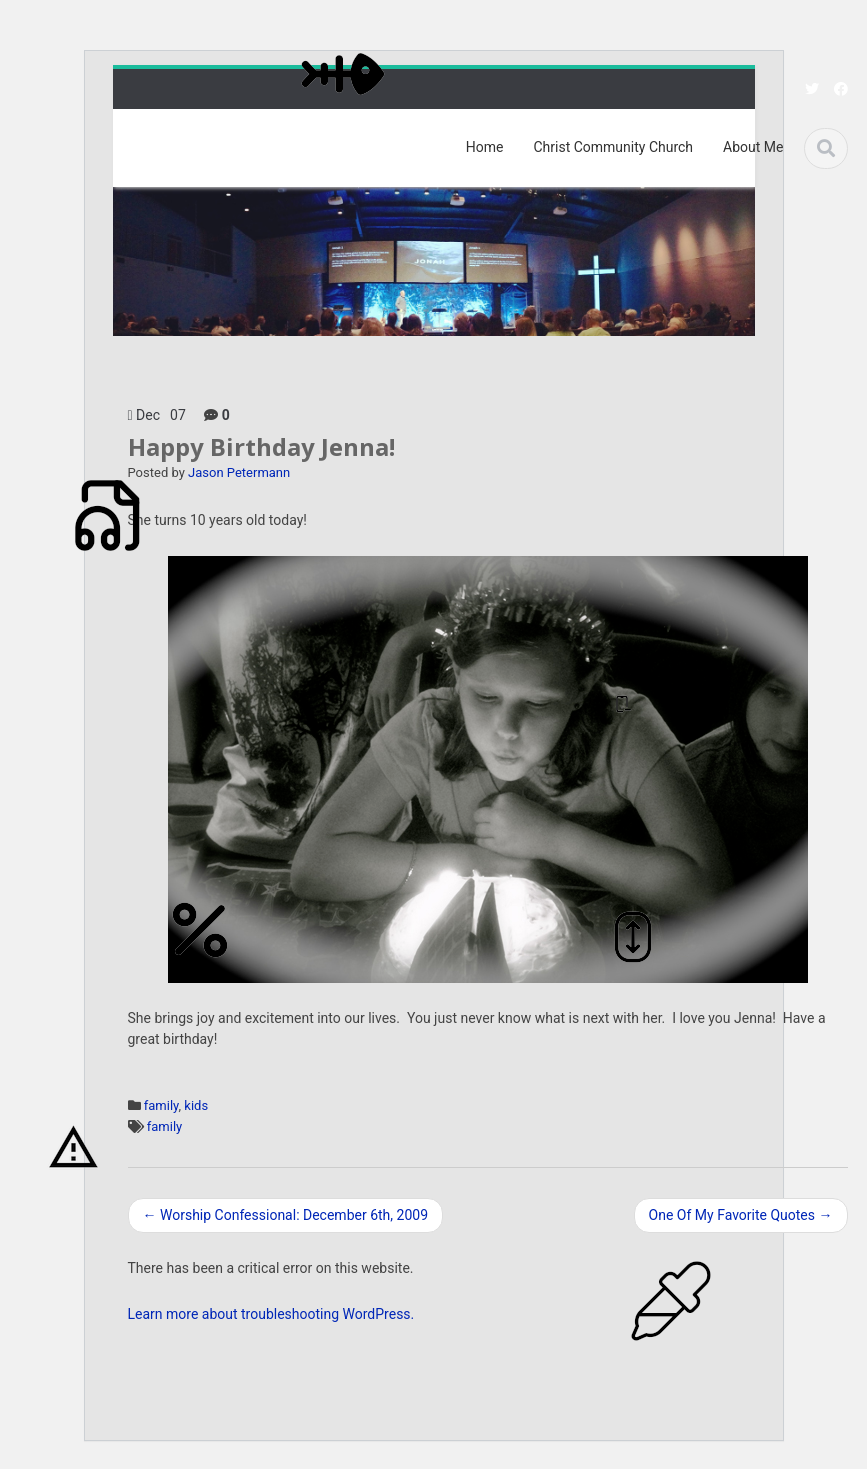 The height and width of the screenshot is (1469, 867). Describe the element at coordinates (671, 1301) in the screenshot. I see `sample a color from the canvas` at that location.